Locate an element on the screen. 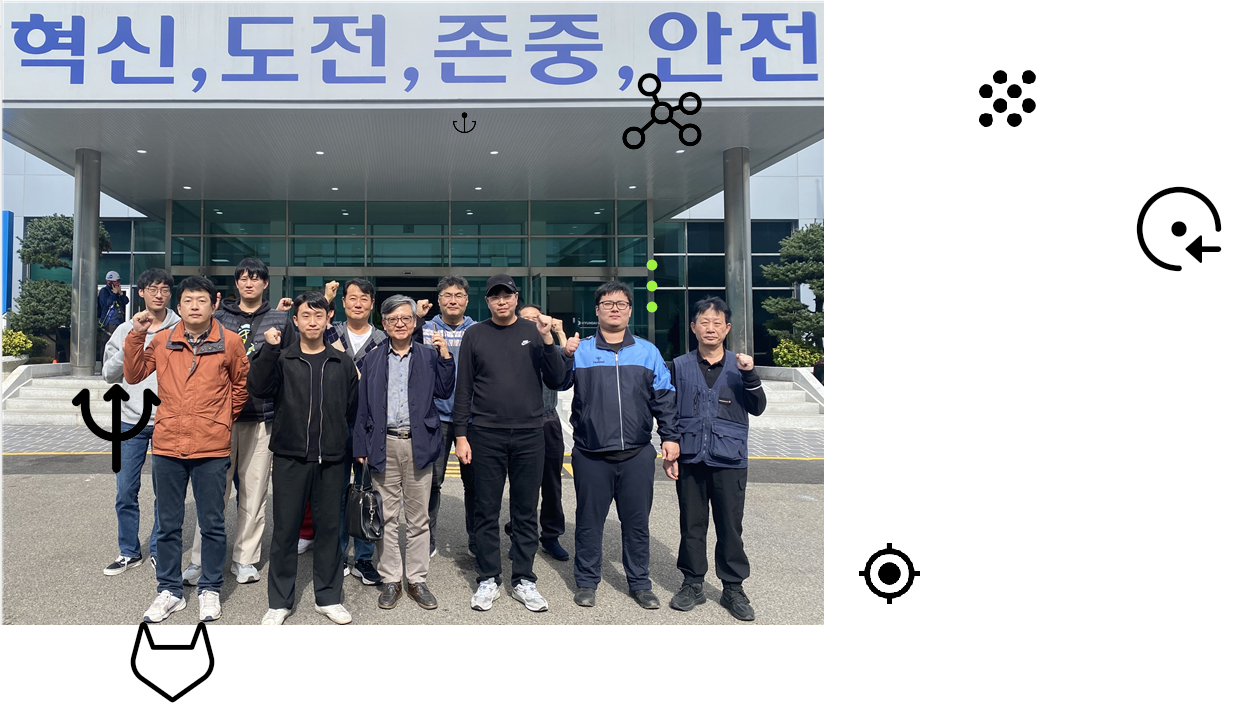 This screenshot has height=720, width=1256. open more options menu is located at coordinates (652, 286).